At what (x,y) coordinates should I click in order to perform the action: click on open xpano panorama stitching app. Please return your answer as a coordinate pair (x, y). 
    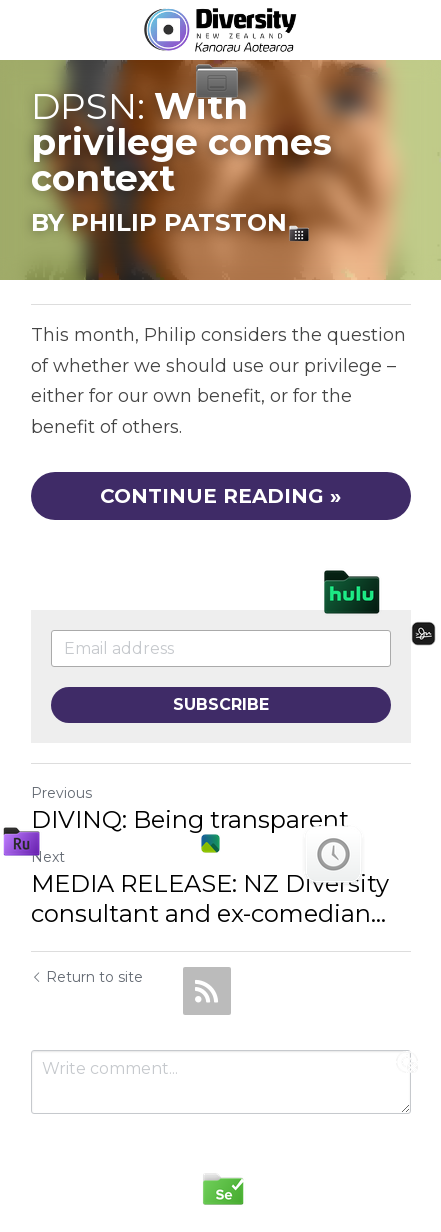
    Looking at the image, I should click on (210, 843).